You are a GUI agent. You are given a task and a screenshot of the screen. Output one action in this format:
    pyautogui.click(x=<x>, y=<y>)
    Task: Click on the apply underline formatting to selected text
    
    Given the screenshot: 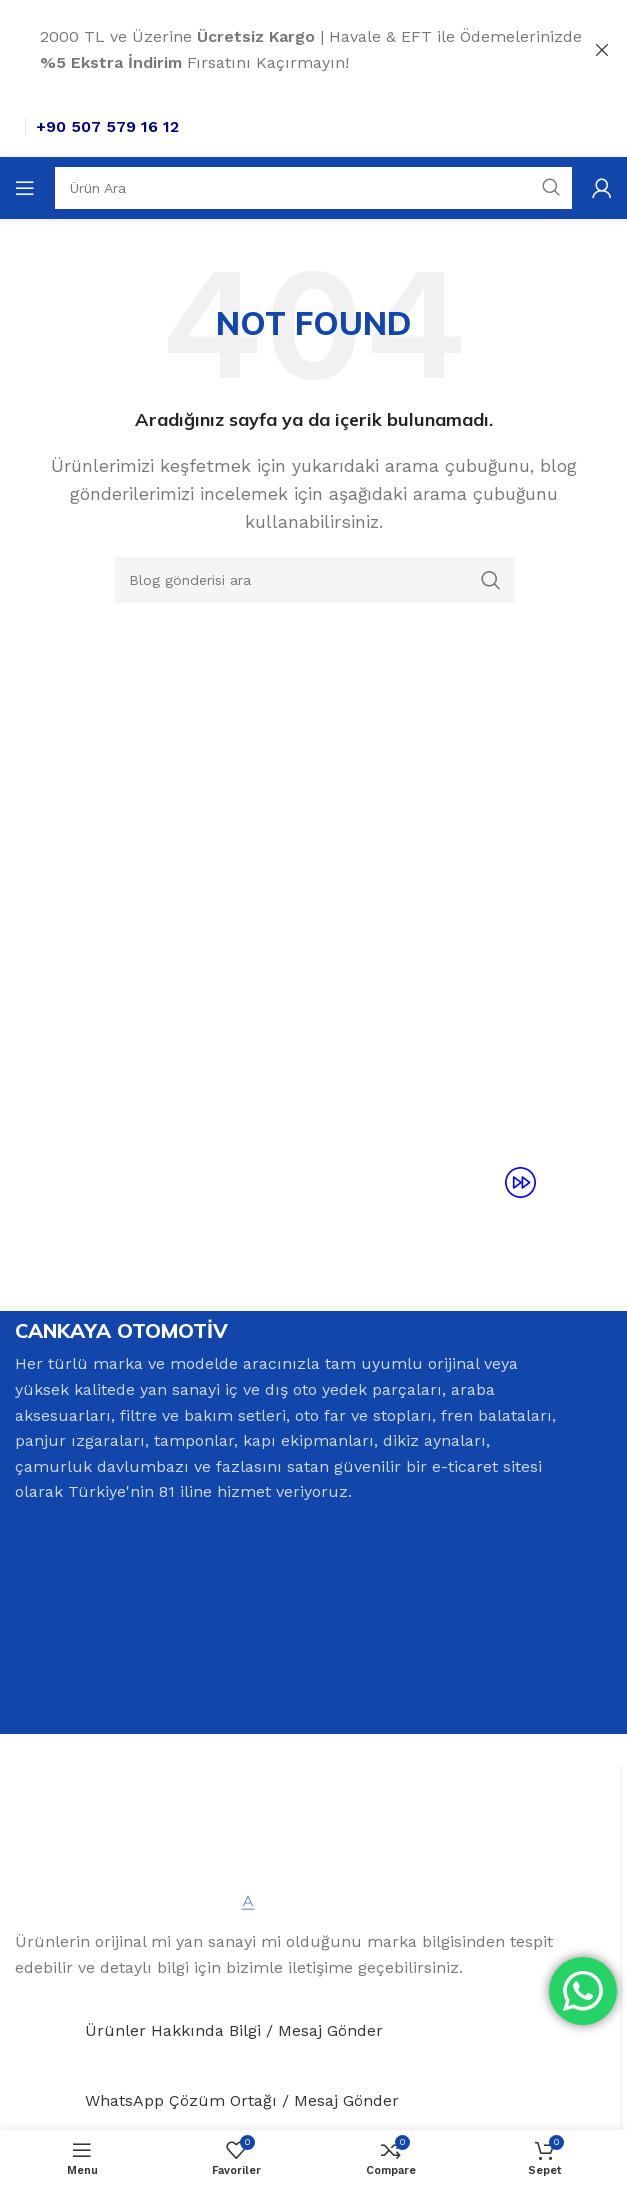 What is the action you would take?
    pyautogui.click(x=248, y=1903)
    